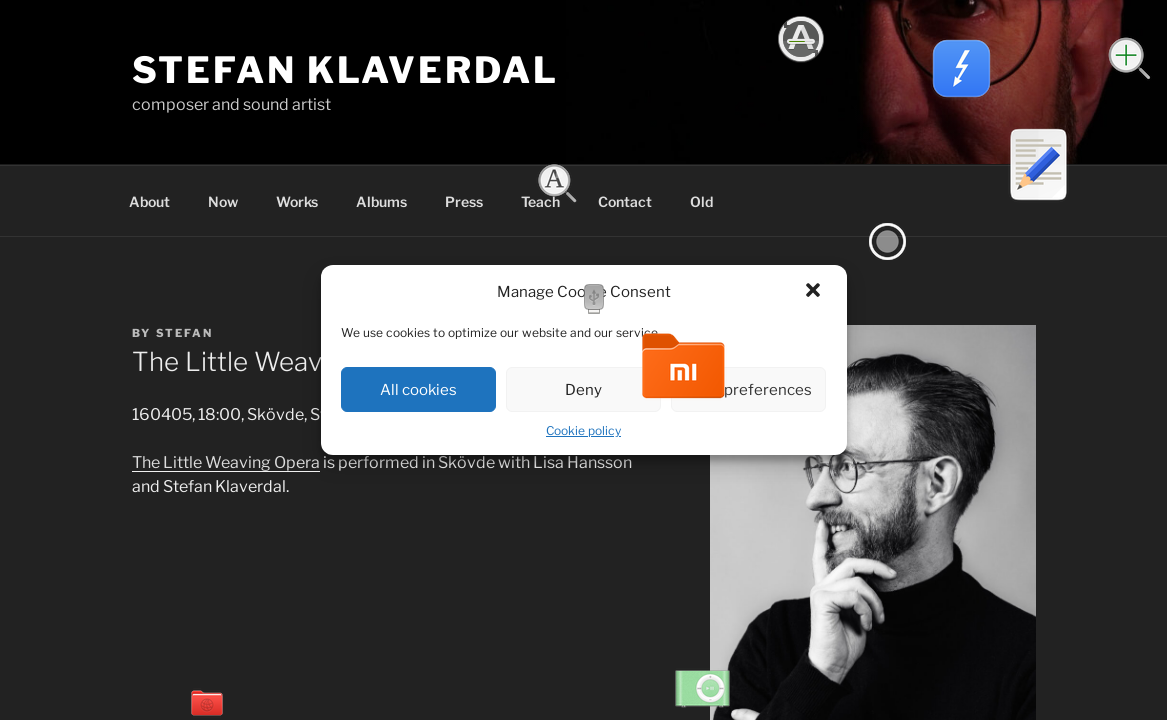 The width and height of the screenshot is (1167, 720). I want to click on open the system update manager, so click(801, 39).